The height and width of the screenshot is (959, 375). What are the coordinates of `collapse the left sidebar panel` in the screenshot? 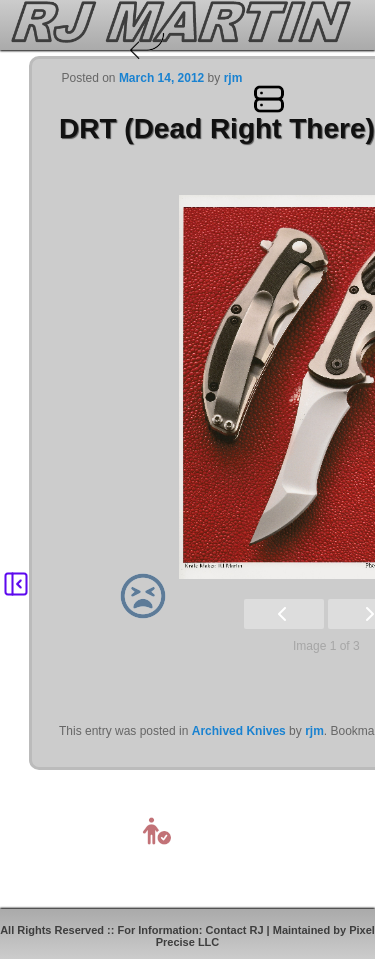 It's located at (16, 584).